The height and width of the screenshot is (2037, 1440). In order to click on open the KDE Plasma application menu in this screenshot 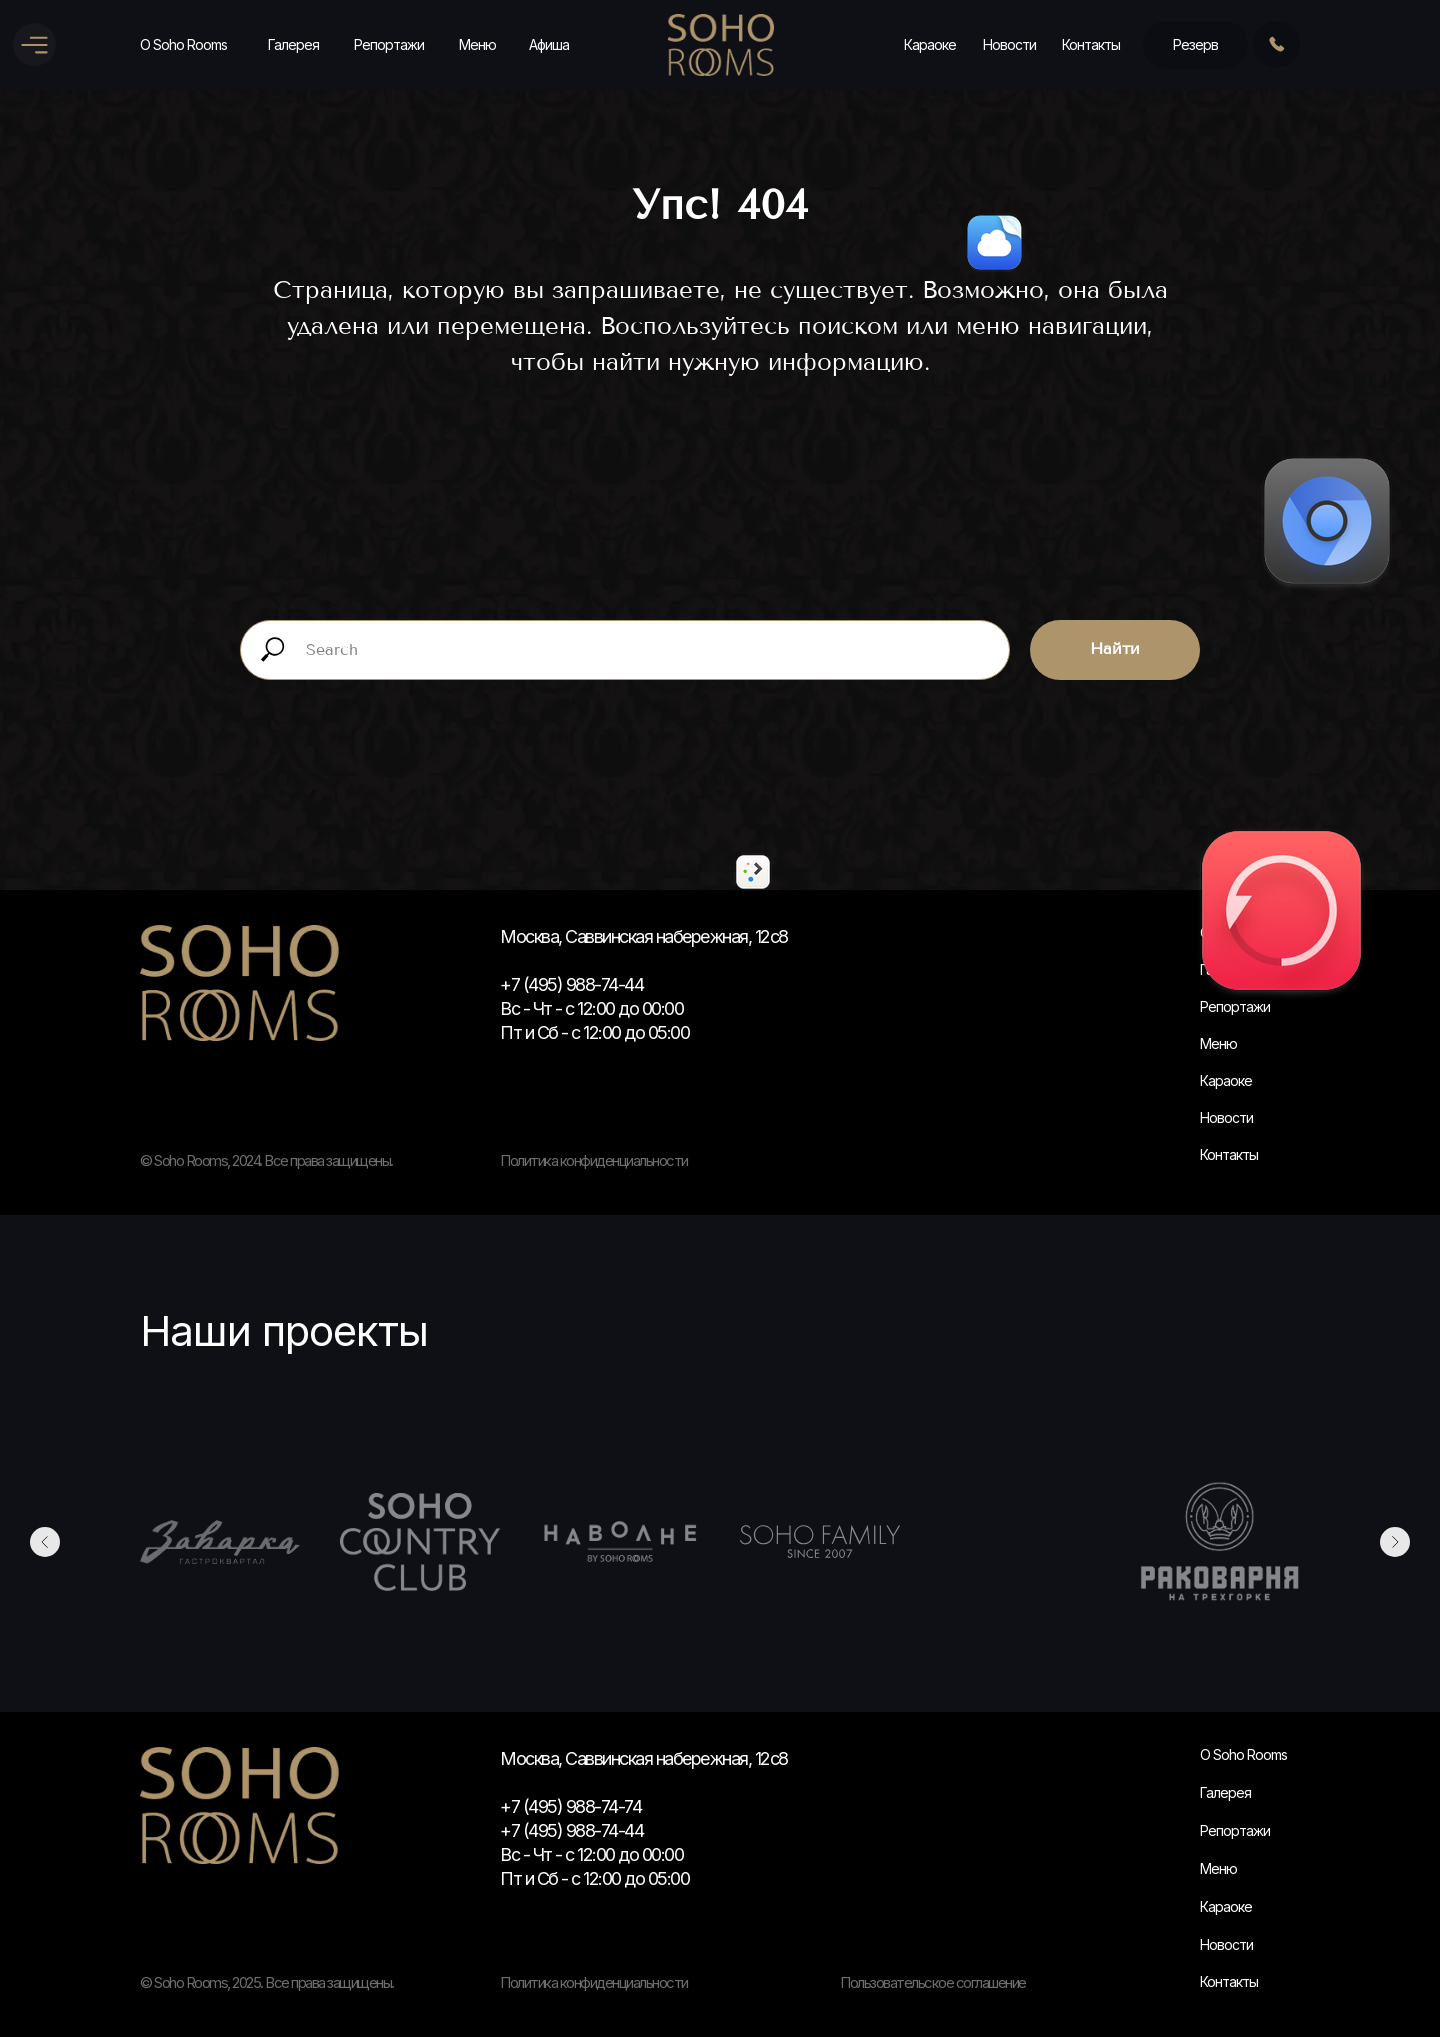, I will do `click(753, 872)`.